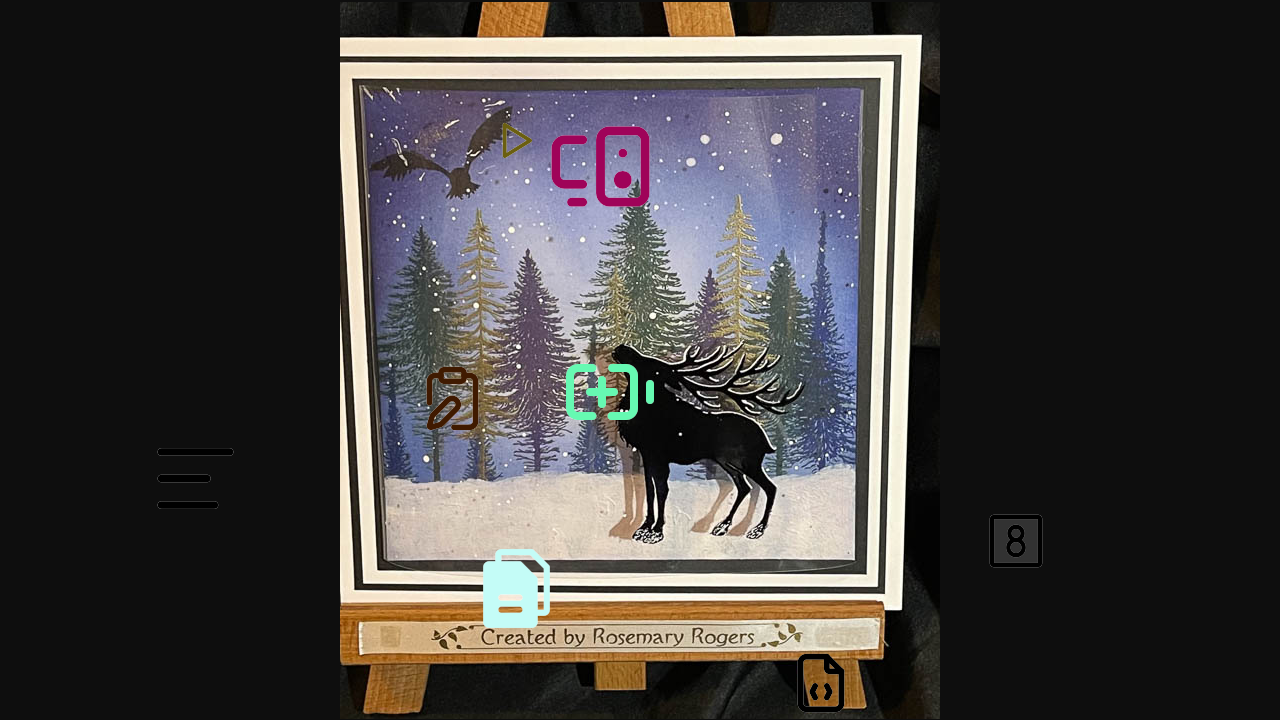 The width and height of the screenshot is (1280, 720). What do you see at coordinates (1016, 541) in the screenshot?
I see `select or input the number eight` at bounding box center [1016, 541].